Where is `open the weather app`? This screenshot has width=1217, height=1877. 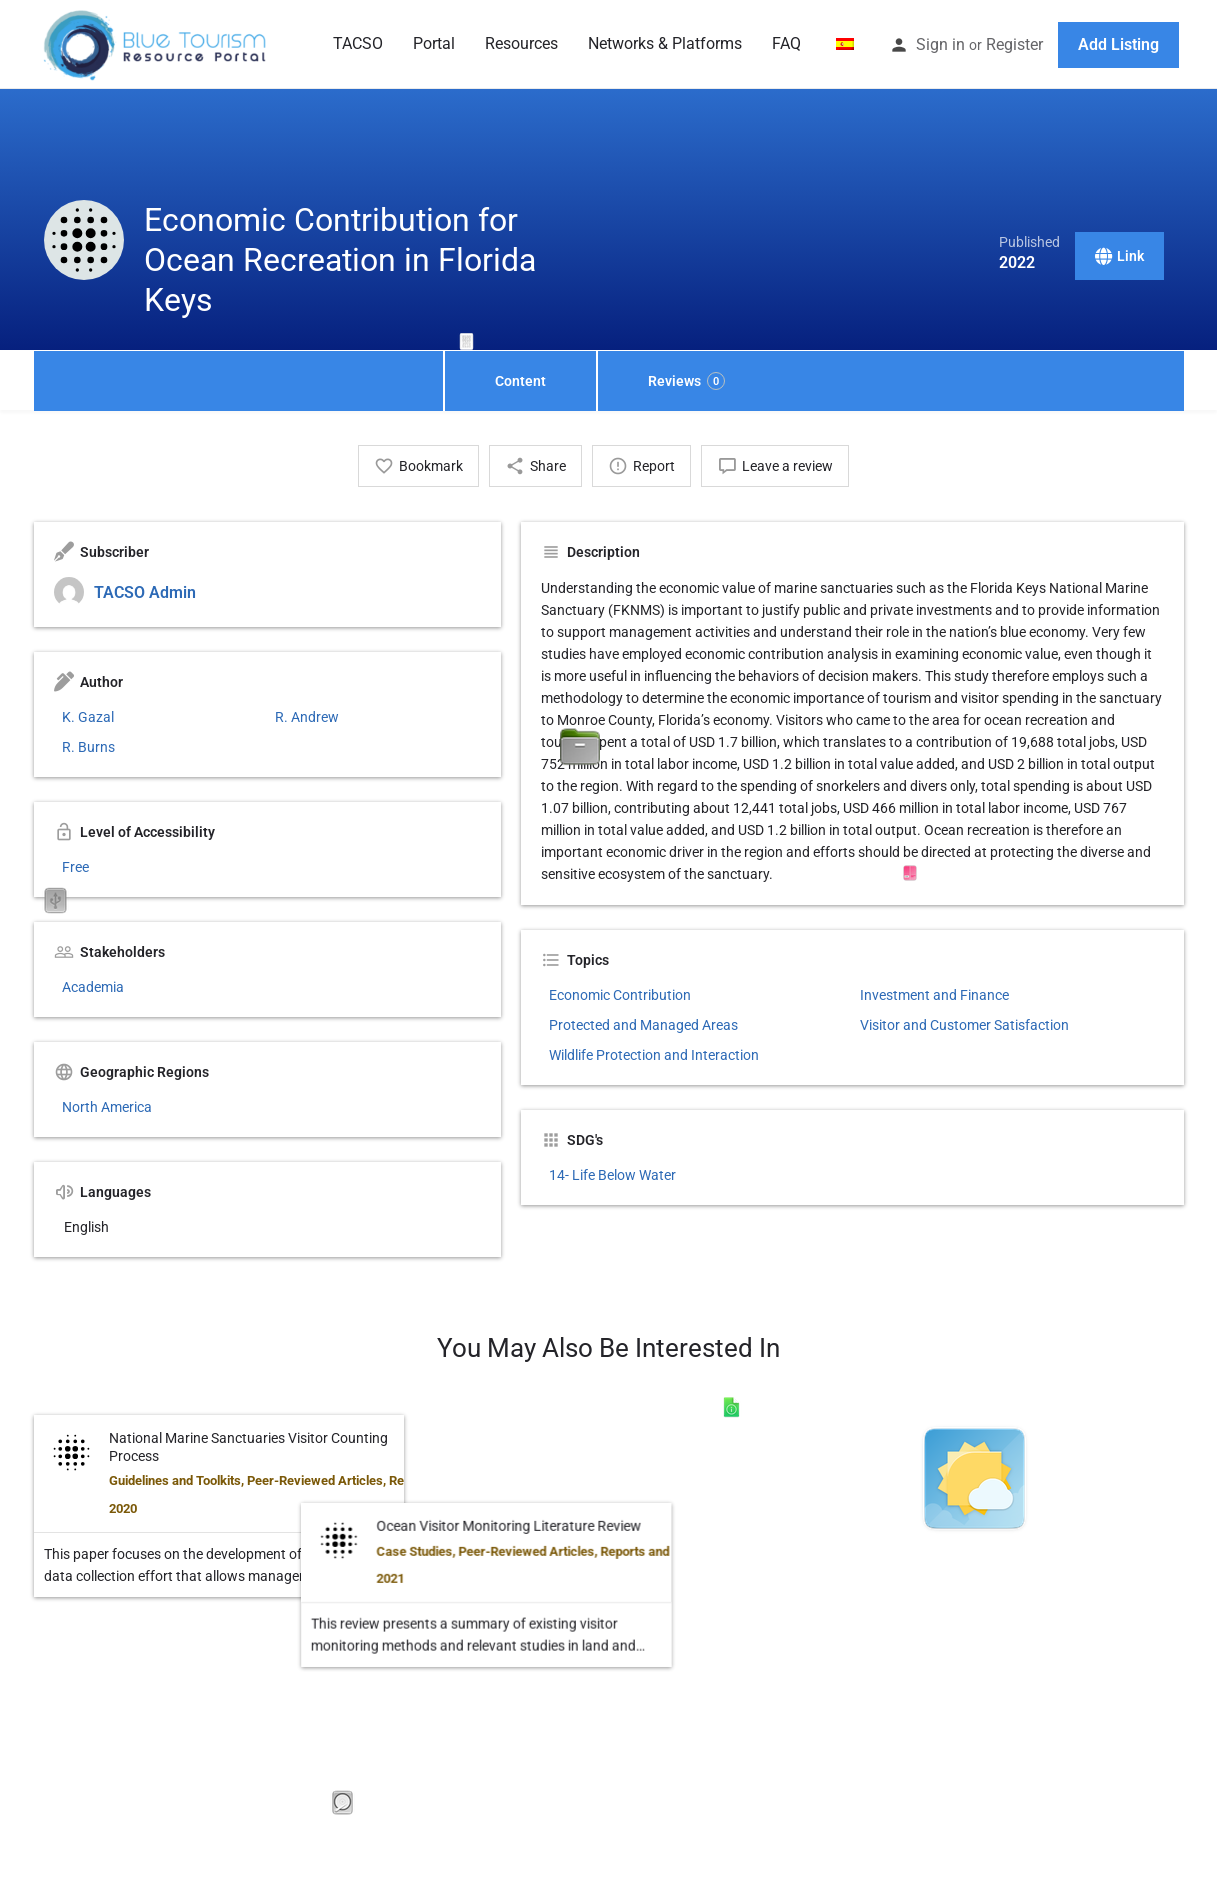 open the weather app is located at coordinates (974, 1478).